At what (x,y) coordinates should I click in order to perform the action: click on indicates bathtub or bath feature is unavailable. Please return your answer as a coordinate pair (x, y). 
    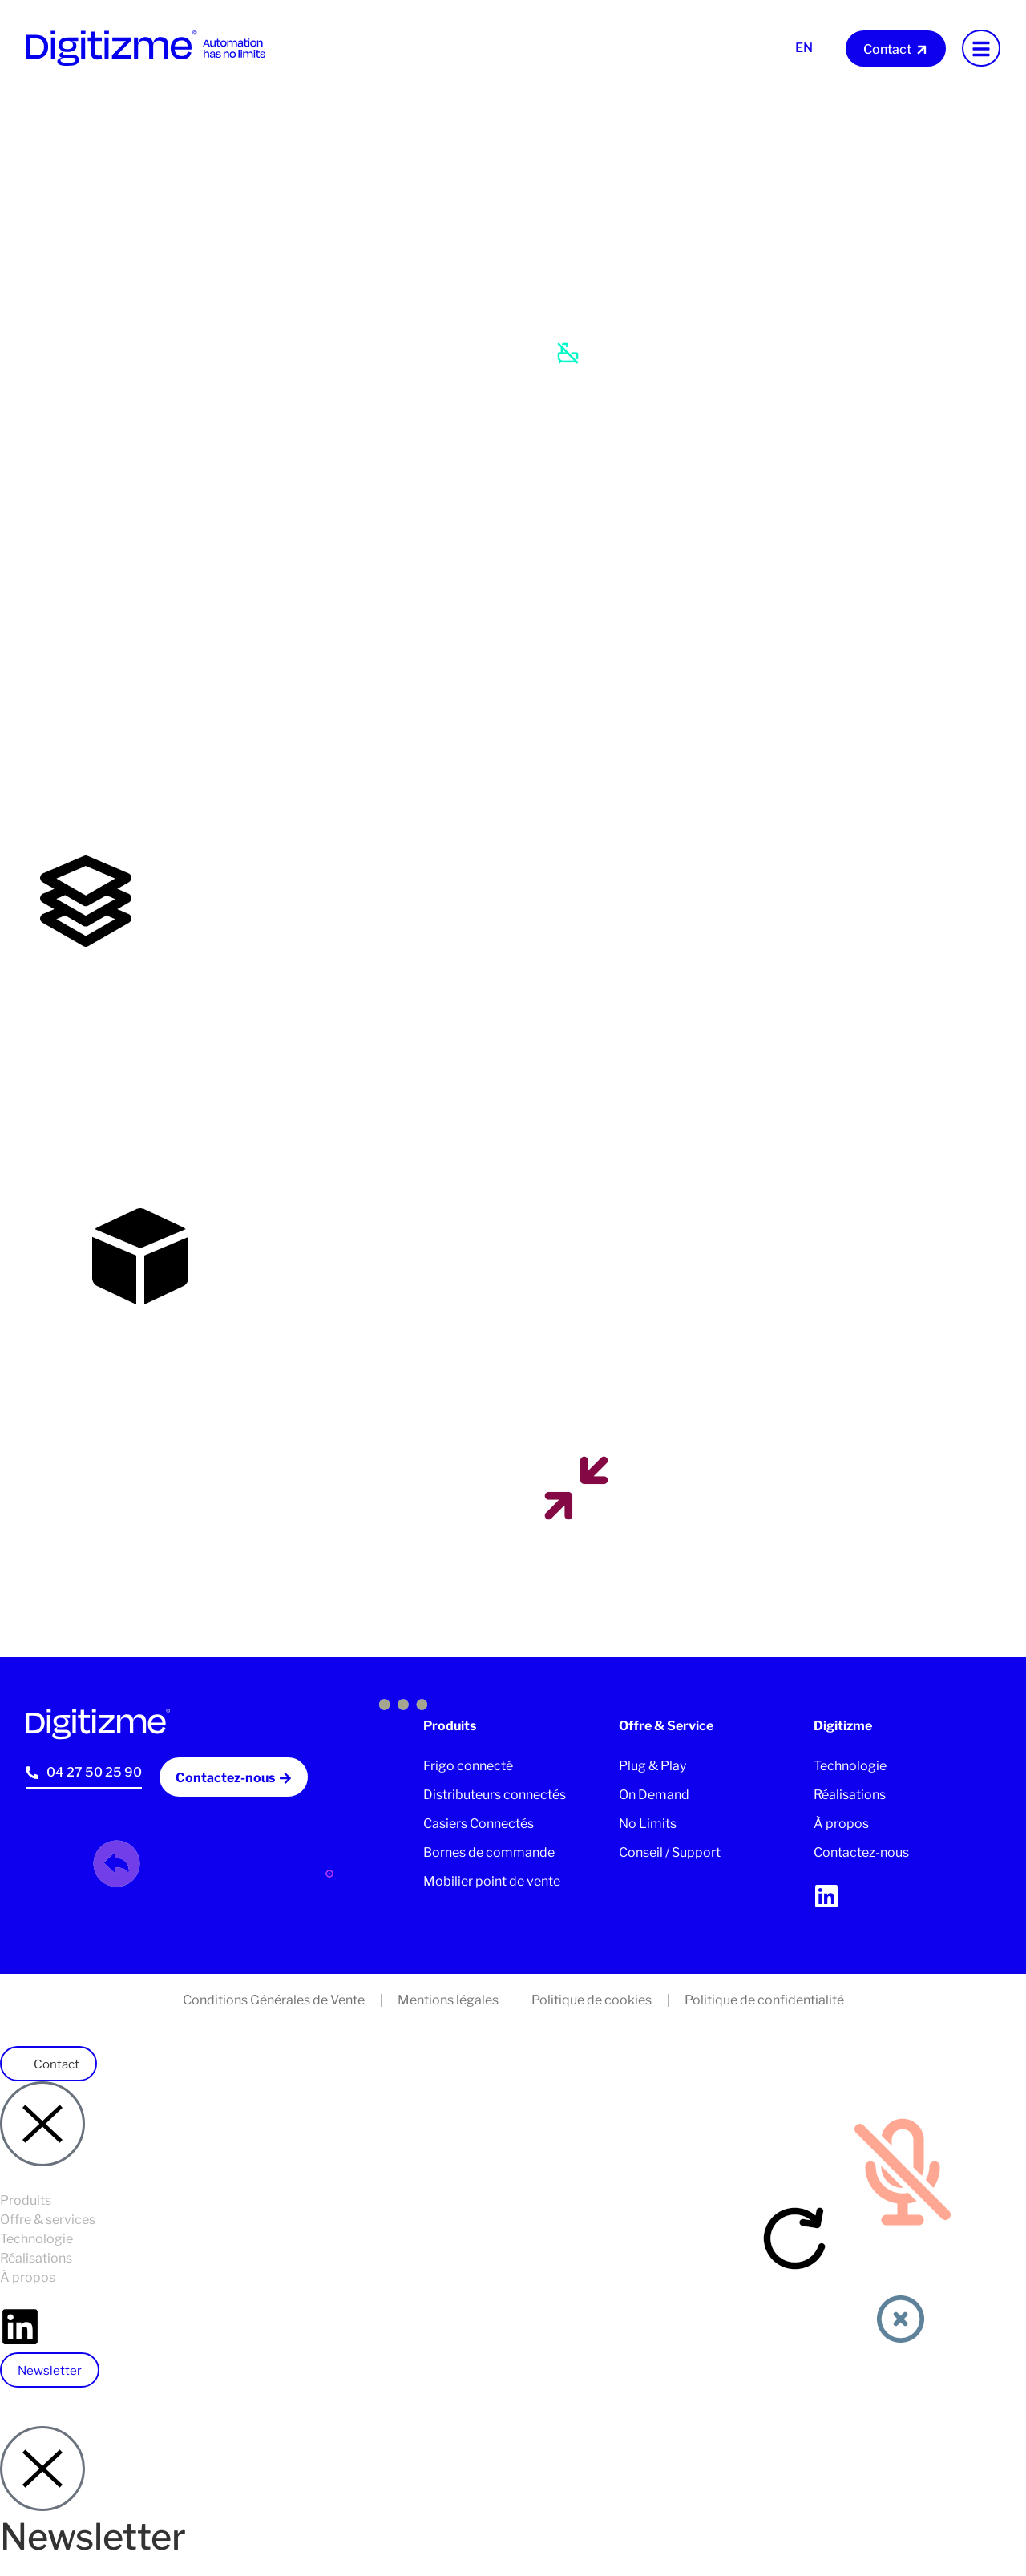
    Looking at the image, I should click on (568, 353).